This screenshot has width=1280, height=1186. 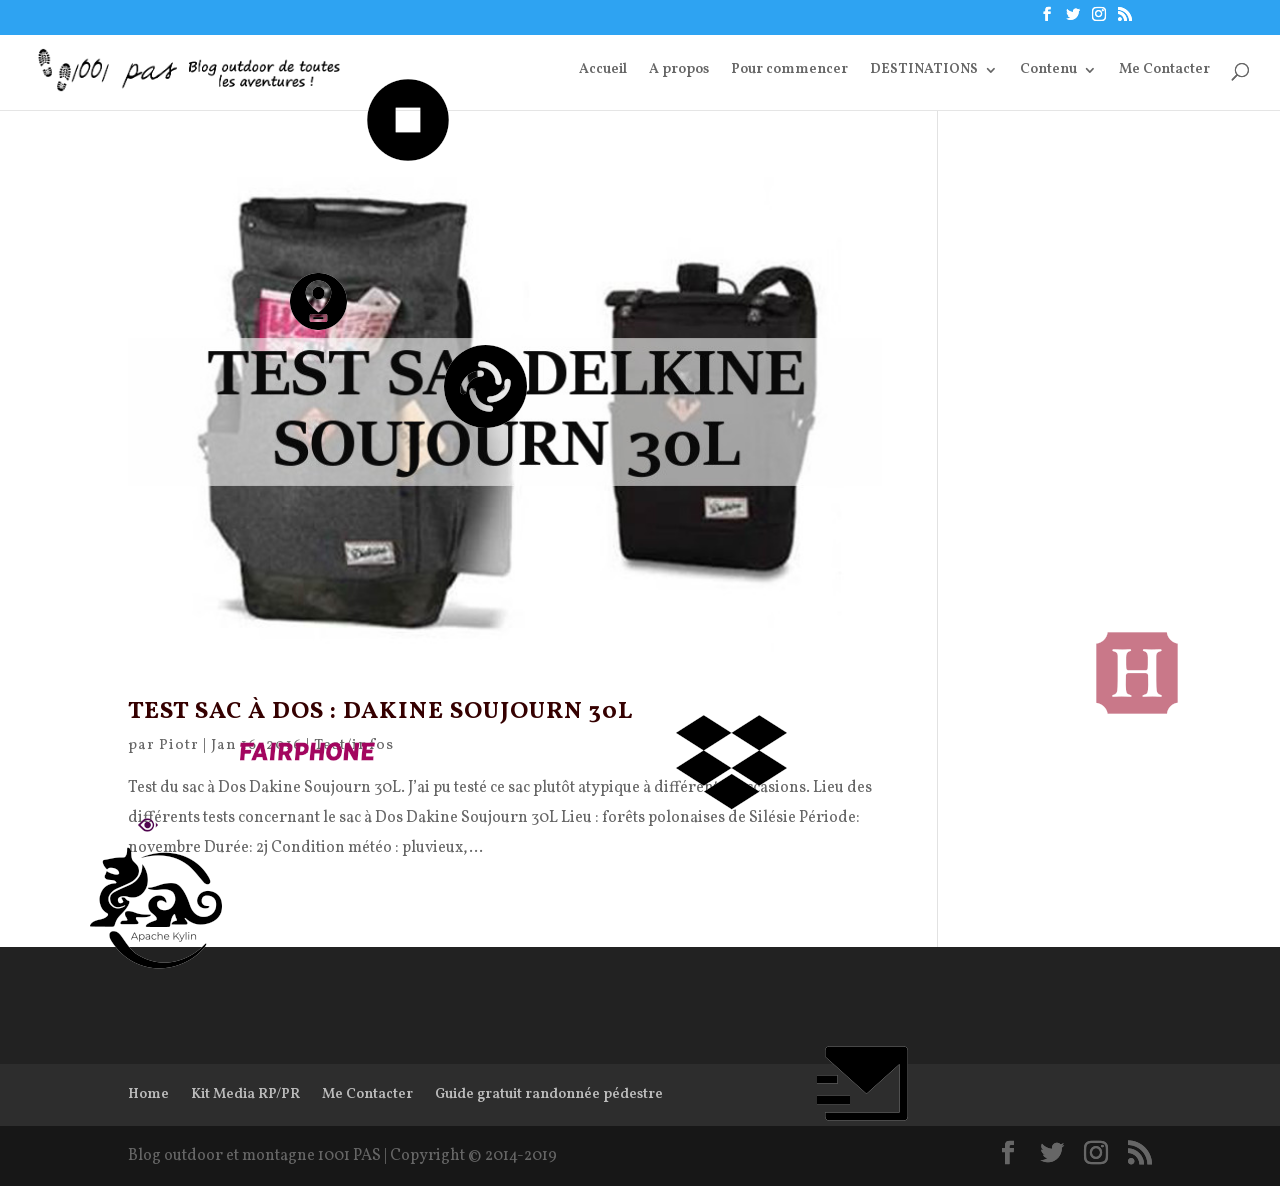 I want to click on open Element messaging app, so click(x=485, y=386).